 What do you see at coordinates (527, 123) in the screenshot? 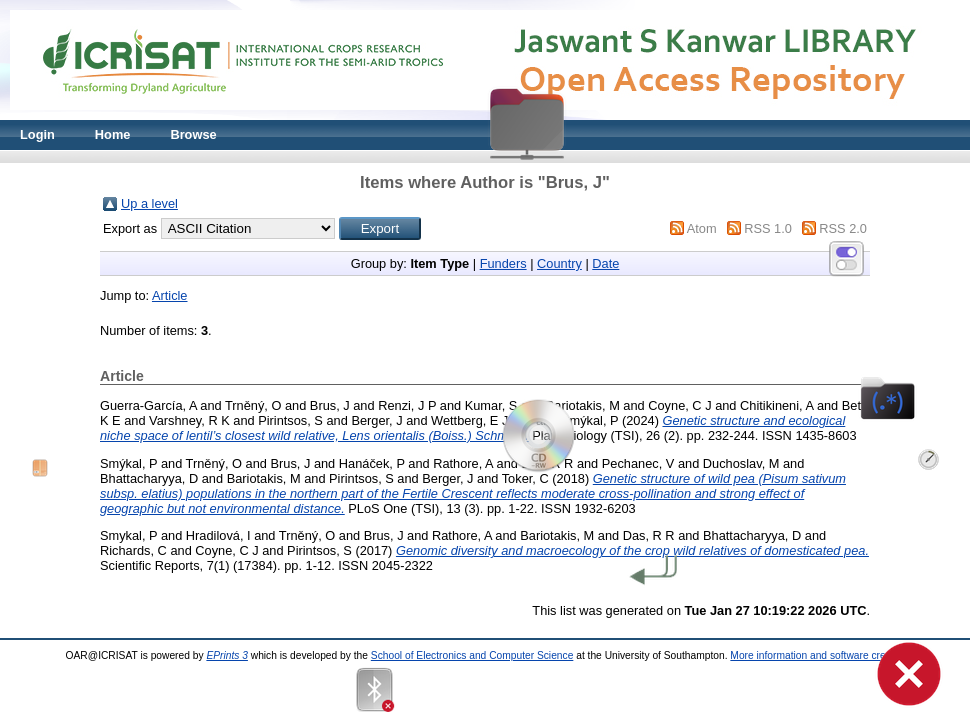
I see `access files stored on a remote server or network` at bounding box center [527, 123].